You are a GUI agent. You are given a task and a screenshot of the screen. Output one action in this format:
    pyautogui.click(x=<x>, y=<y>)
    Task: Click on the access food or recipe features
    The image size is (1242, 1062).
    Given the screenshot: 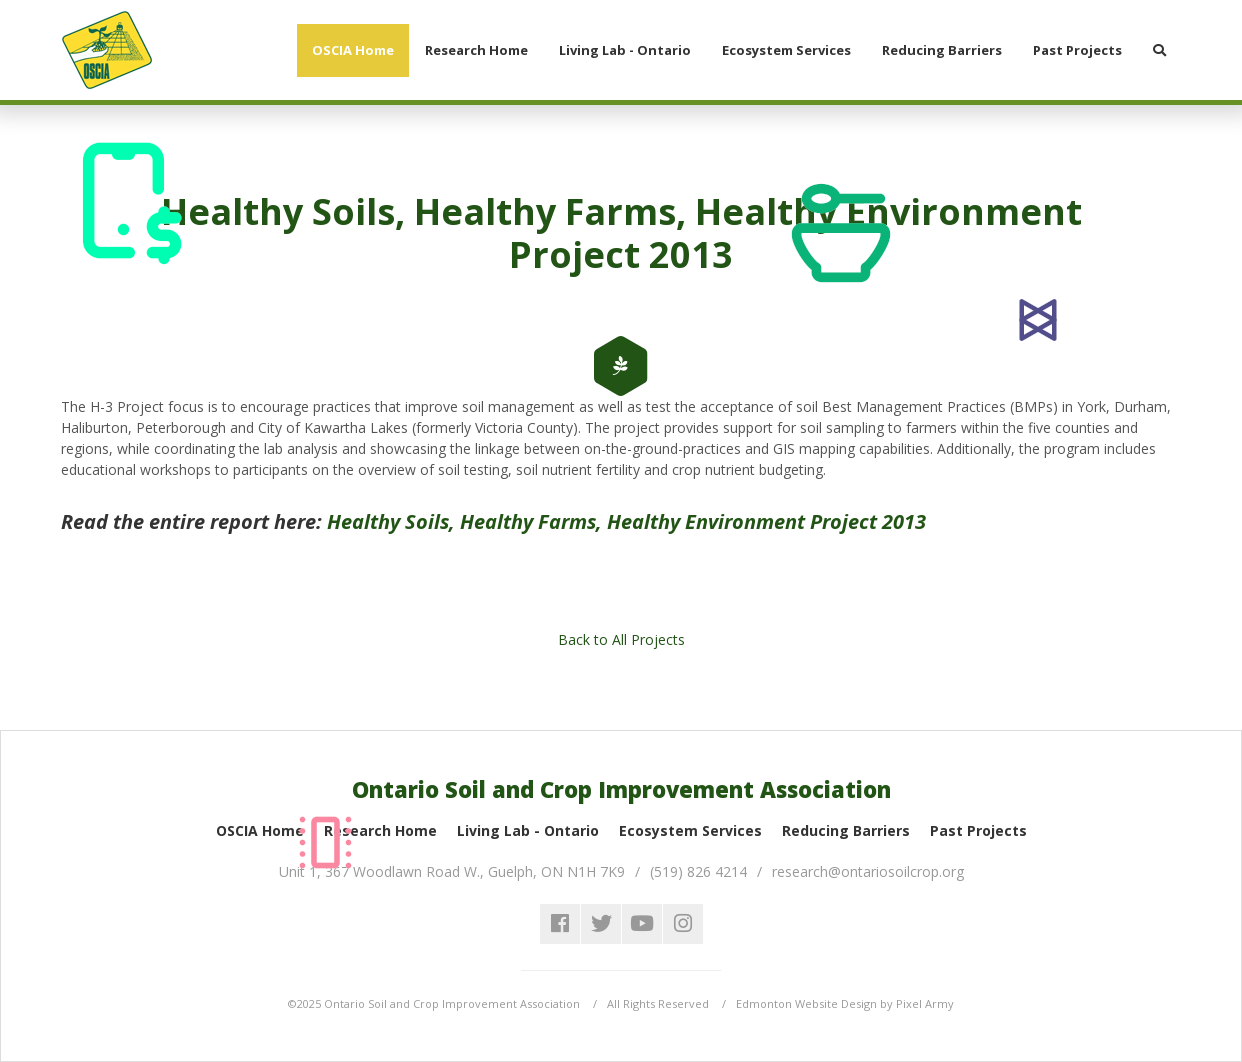 What is the action you would take?
    pyautogui.click(x=841, y=233)
    